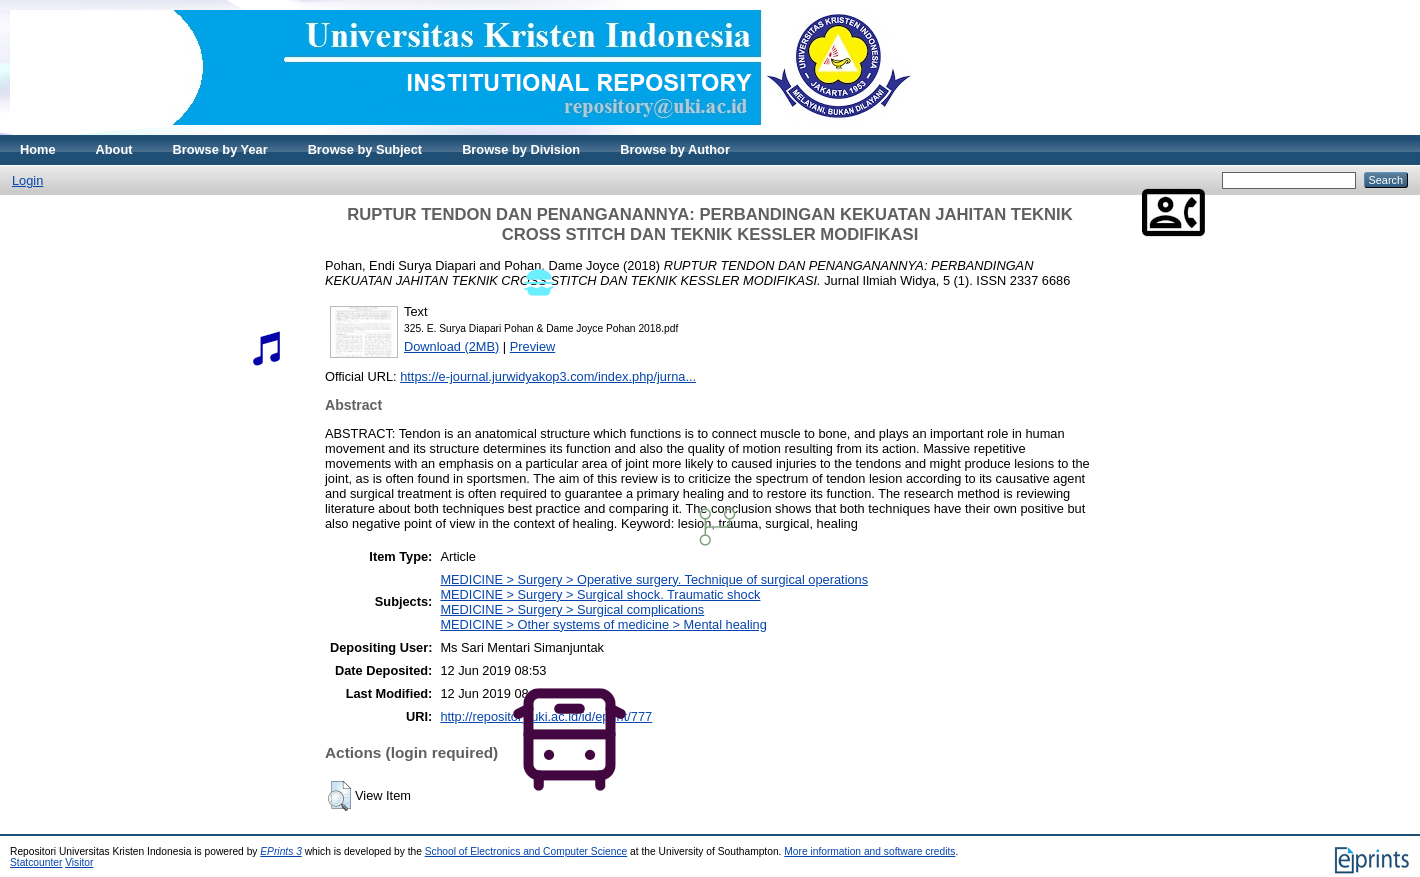 This screenshot has height=877, width=1420. What do you see at coordinates (266, 348) in the screenshot?
I see `access music library or player` at bounding box center [266, 348].